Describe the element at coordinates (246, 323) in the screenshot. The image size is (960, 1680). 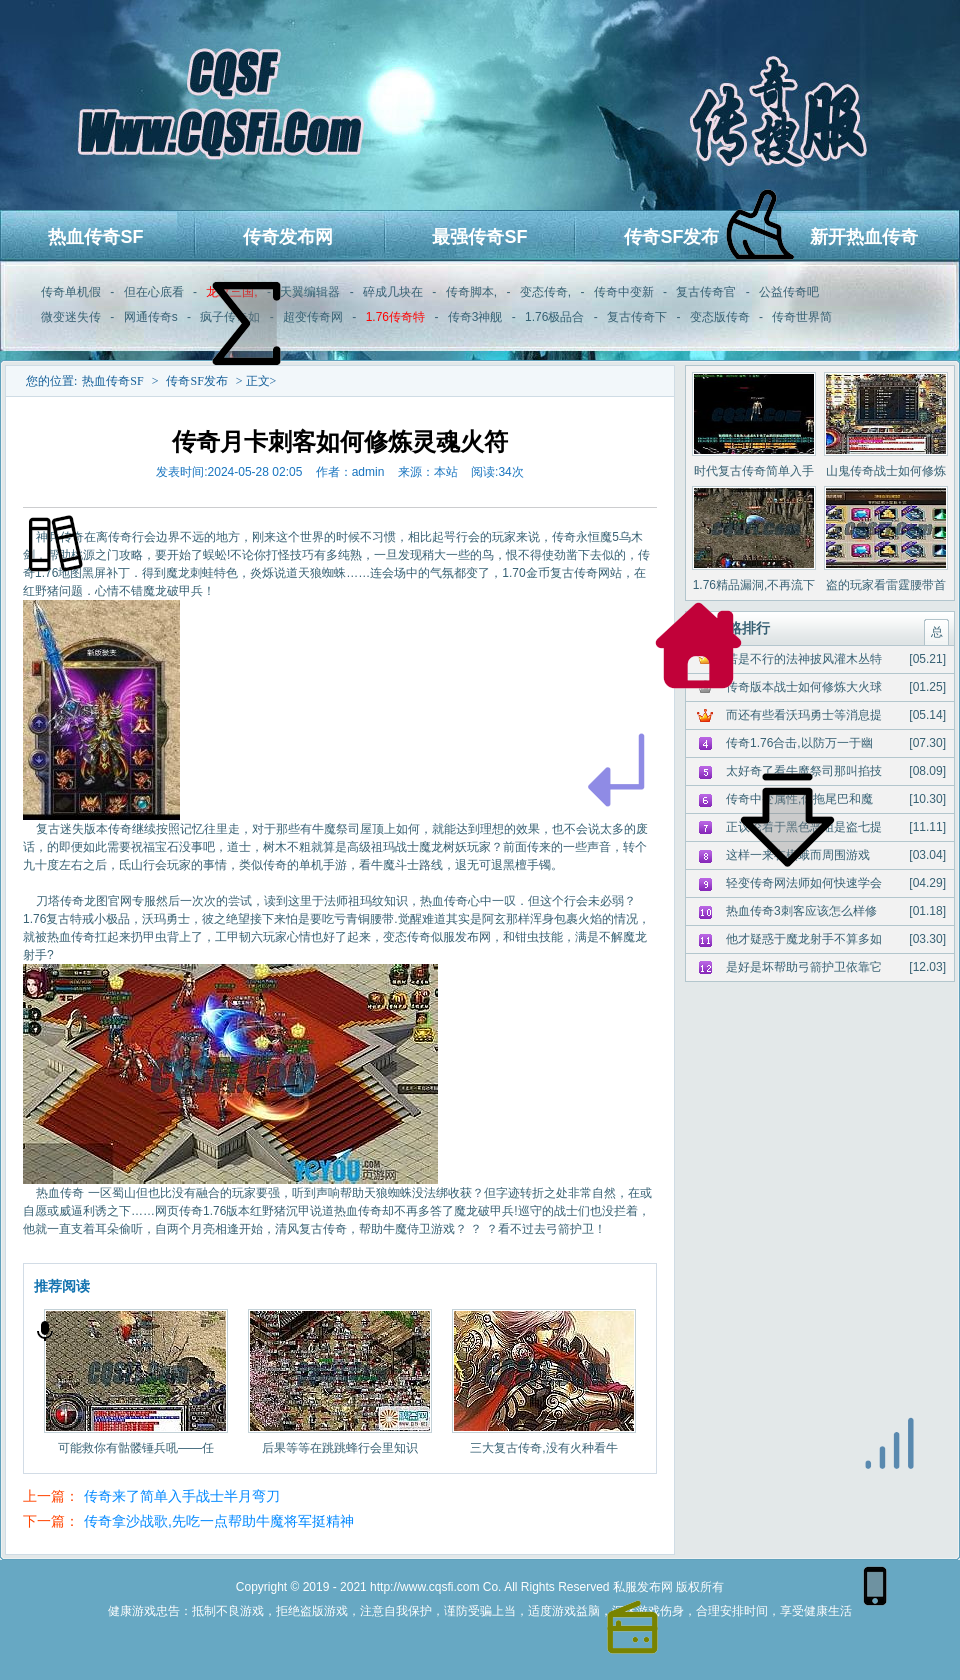
I see `calculate sum or total` at that location.